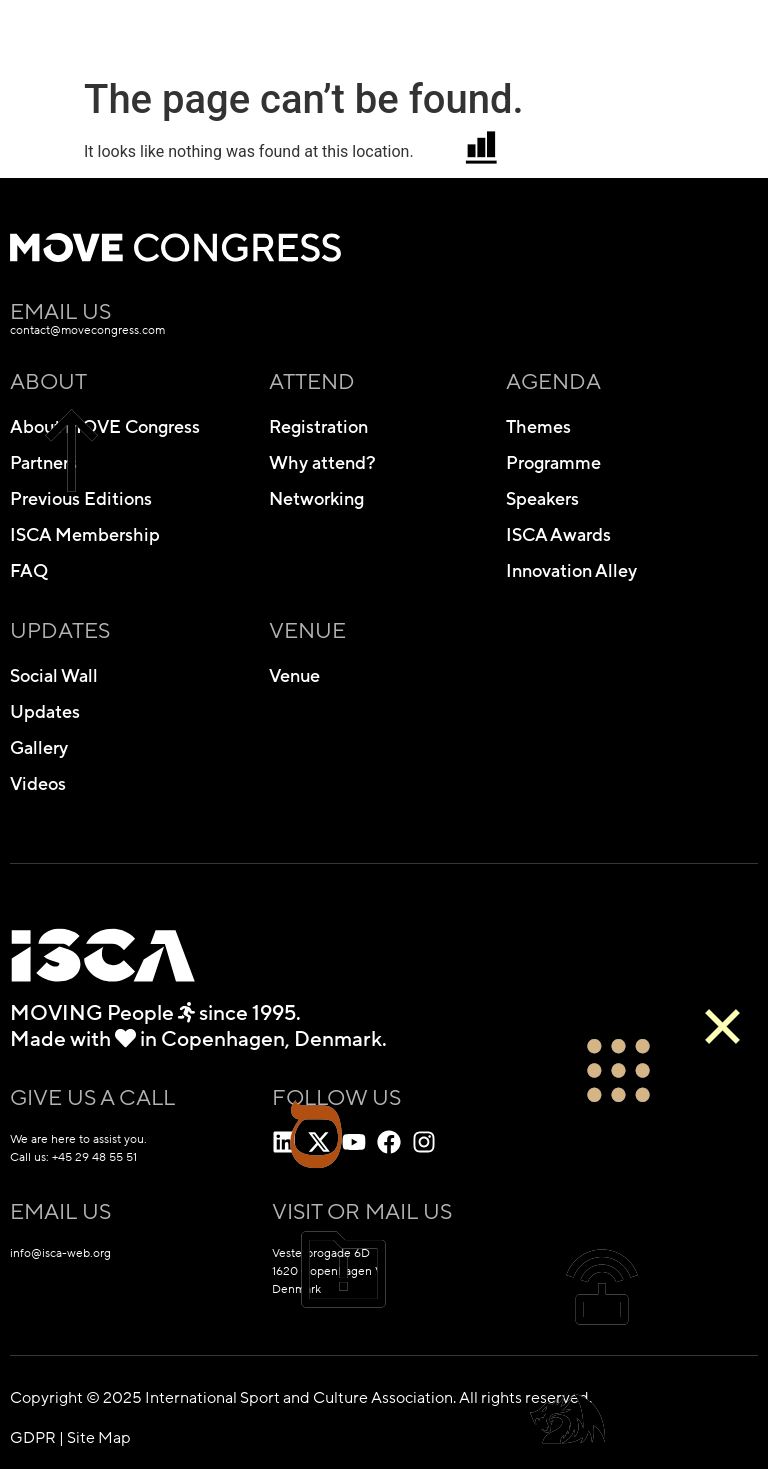 The height and width of the screenshot is (1469, 768). I want to click on access router or network settings, so click(602, 1287).